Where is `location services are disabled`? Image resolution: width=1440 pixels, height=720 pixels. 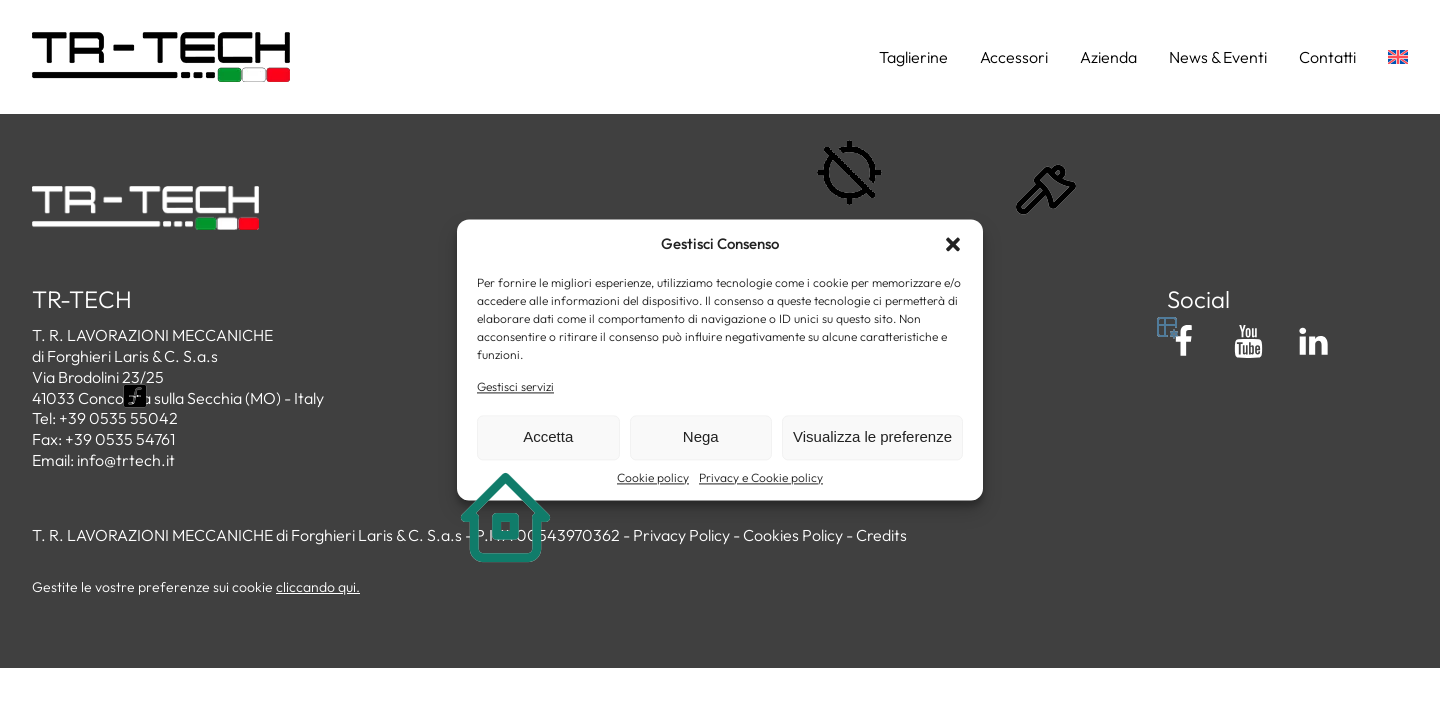
location services are disabled is located at coordinates (849, 172).